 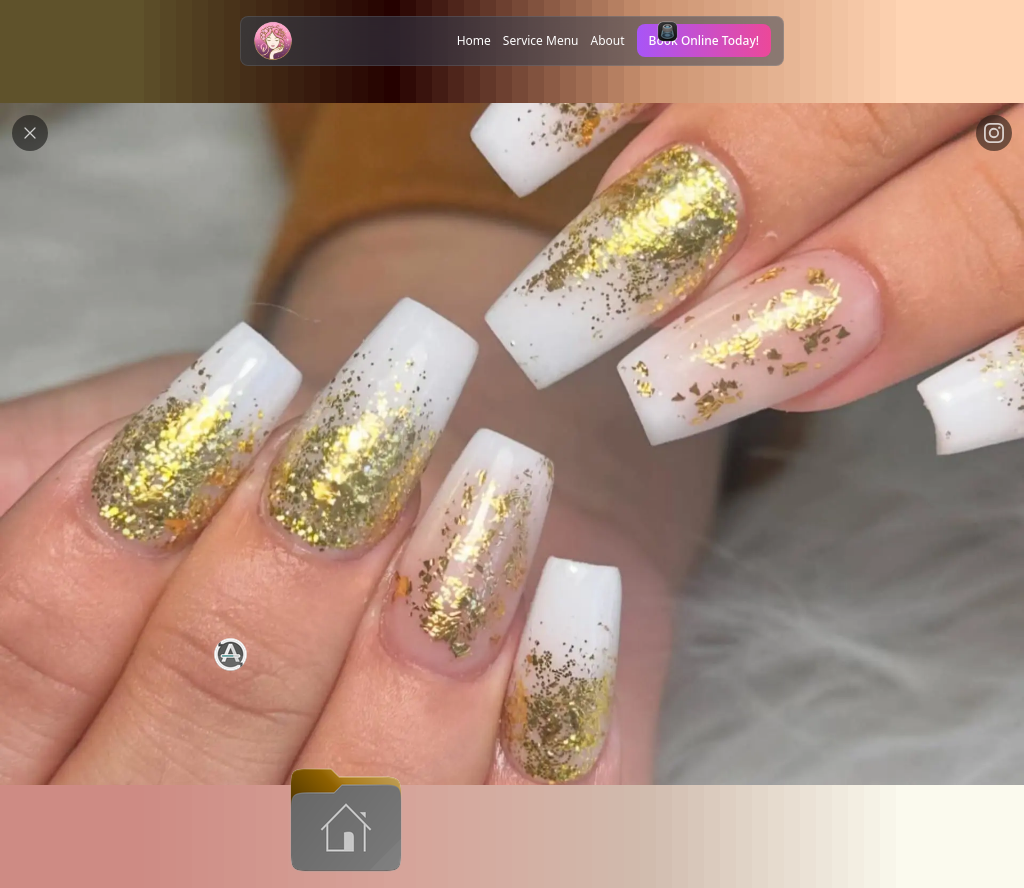 I want to click on access your home folder, so click(x=346, y=820).